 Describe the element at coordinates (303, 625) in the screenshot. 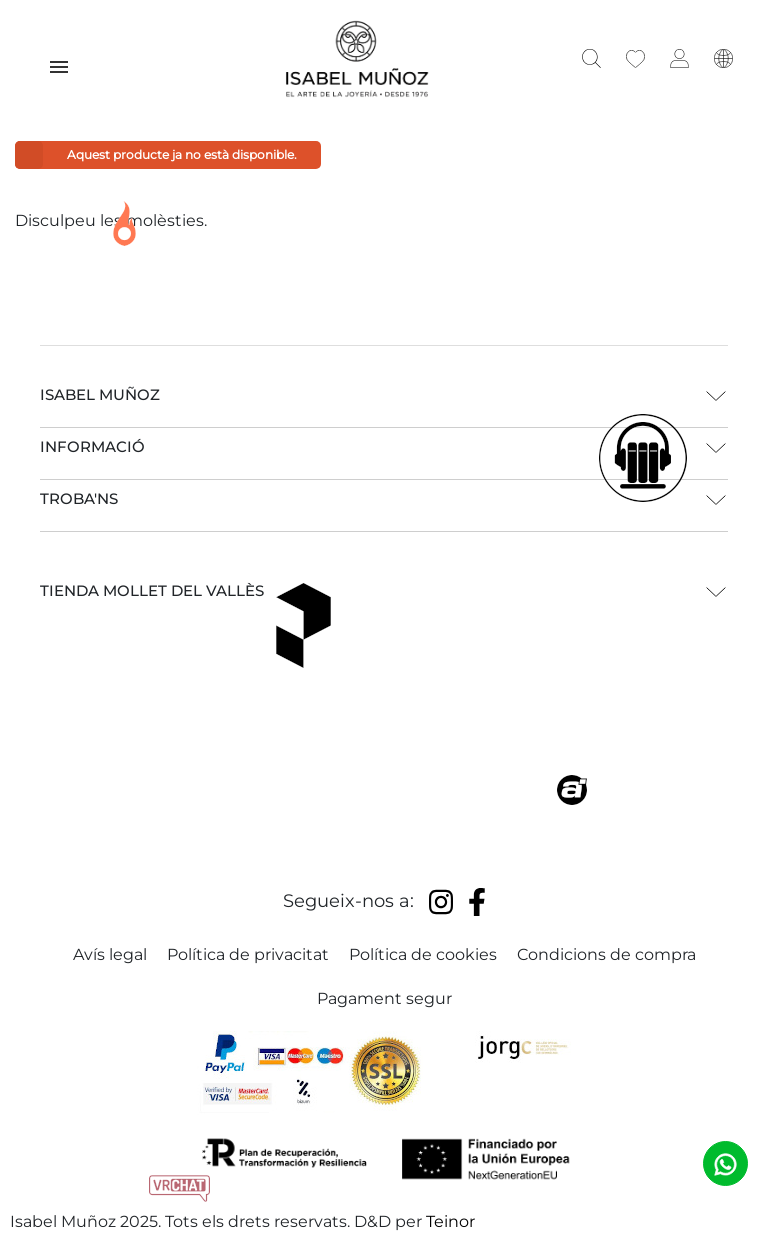

I see `prefect logo - a data workflow orchestration platform` at that location.